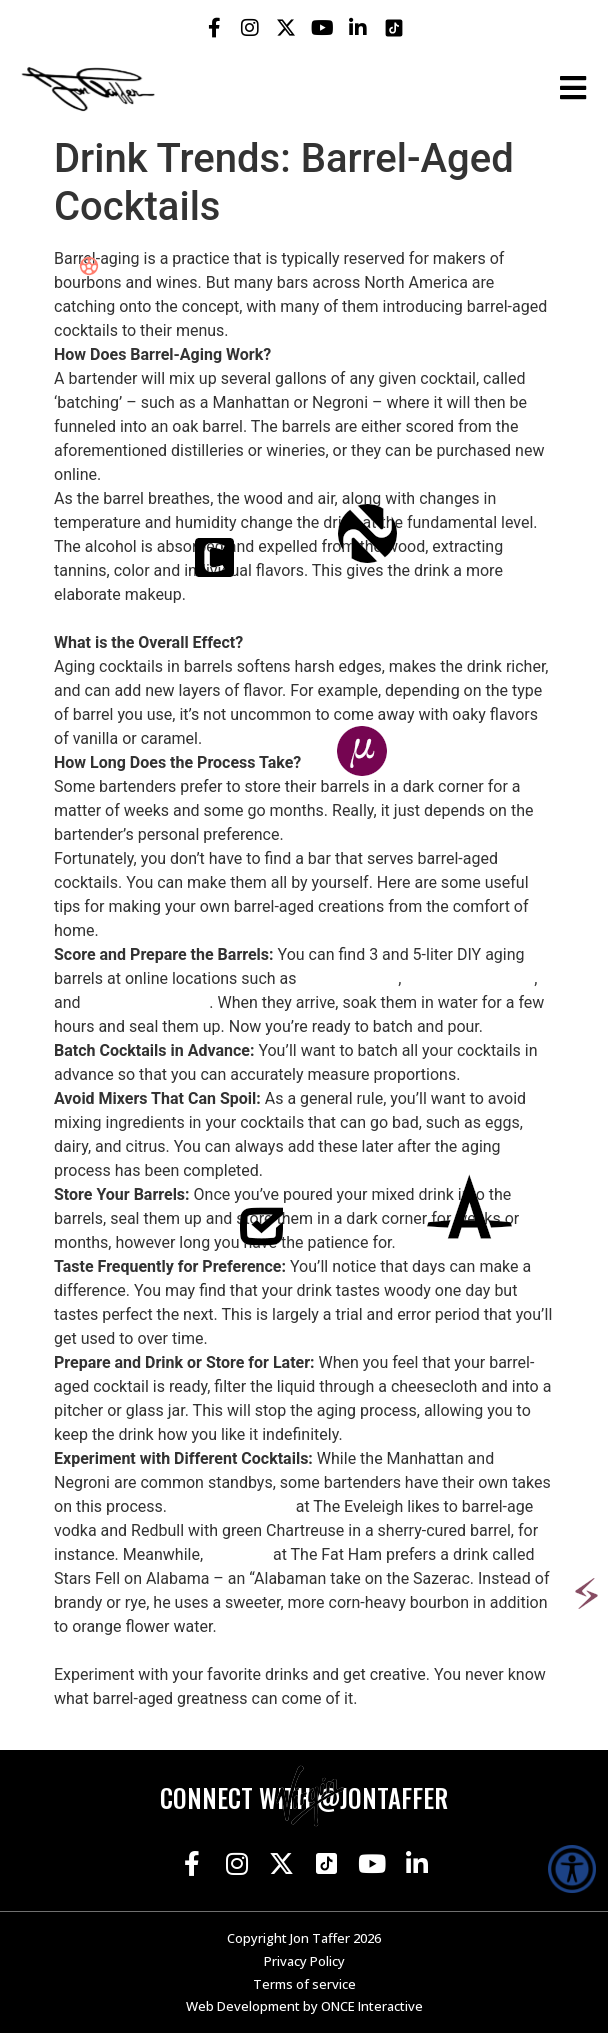 The width and height of the screenshot is (608, 2033). What do you see at coordinates (367, 533) in the screenshot?
I see `novu notification infrastructure logo` at bounding box center [367, 533].